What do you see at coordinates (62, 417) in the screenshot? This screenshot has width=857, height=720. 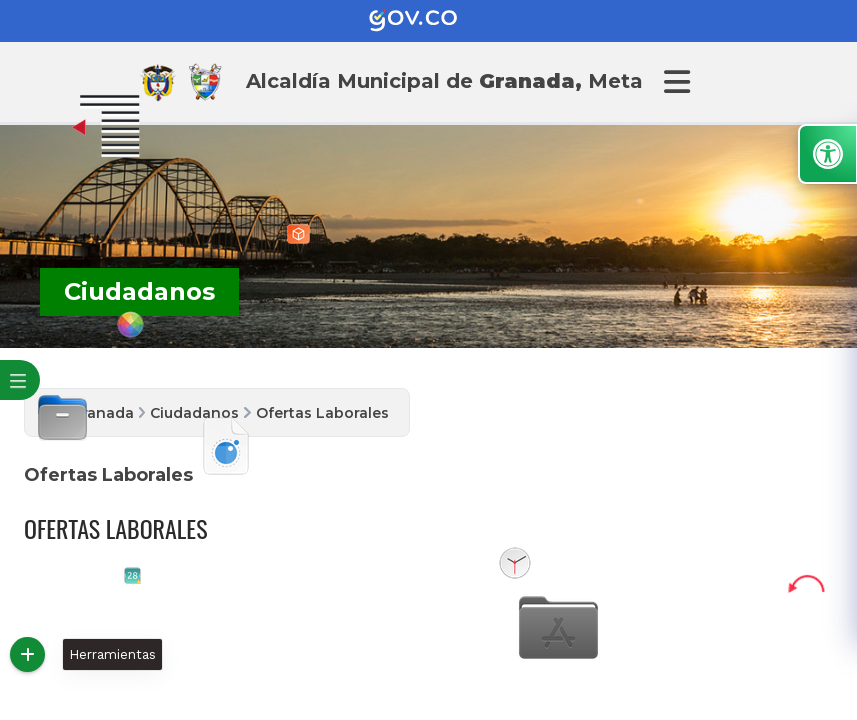 I see `open the files application` at bounding box center [62, 417].